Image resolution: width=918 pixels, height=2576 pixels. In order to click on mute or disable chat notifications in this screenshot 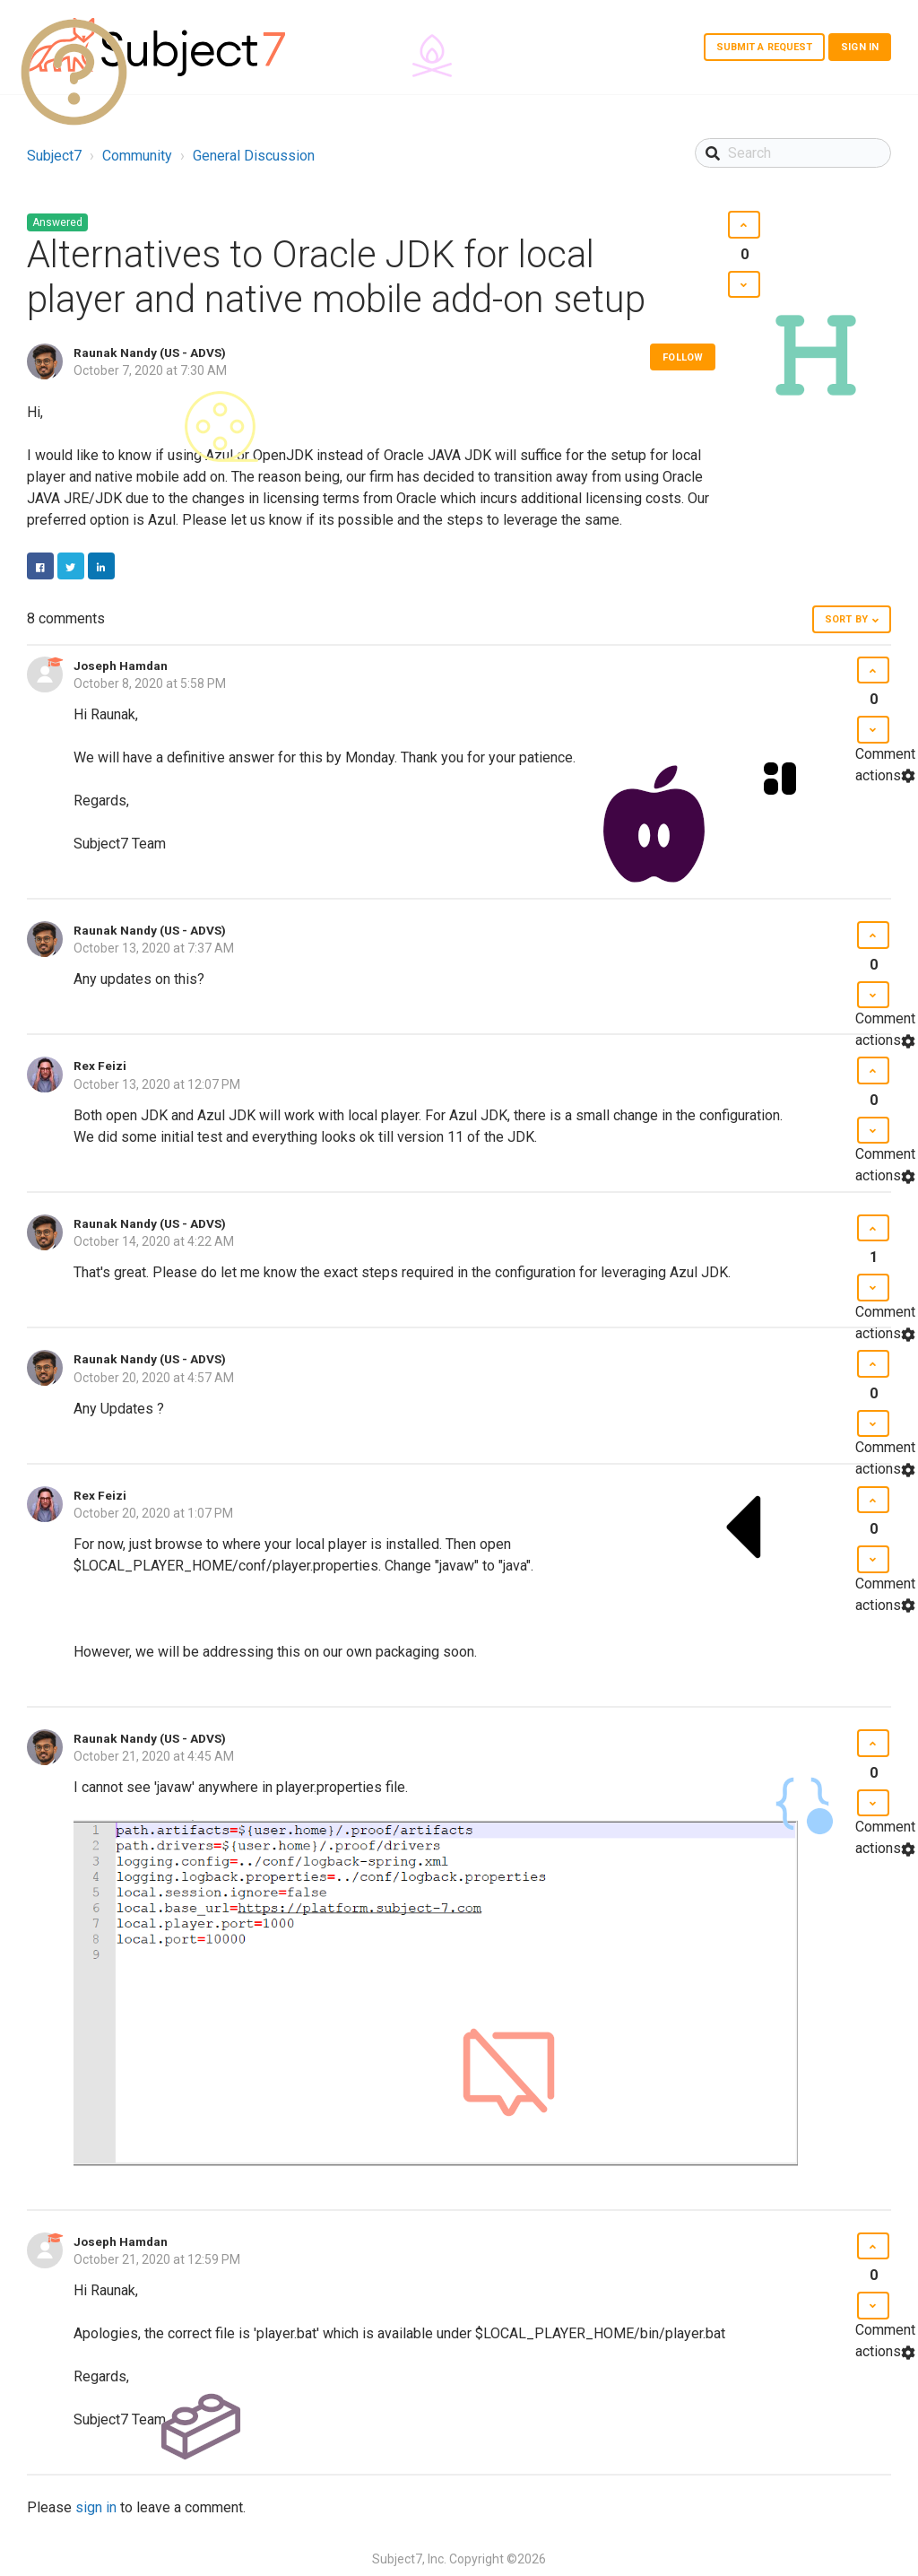, I will do `click(508, 2070)`.